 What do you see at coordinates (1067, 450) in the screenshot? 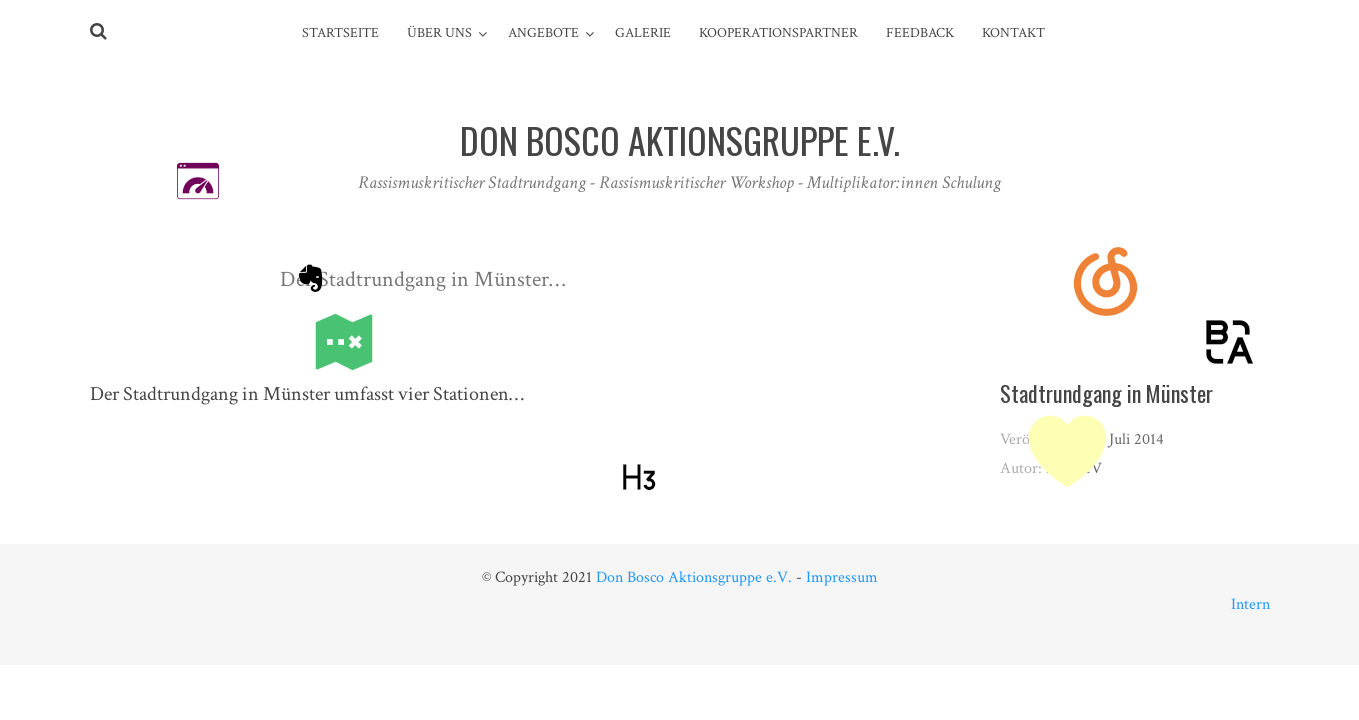
I see `add to favorites` at bounding box center [1067, 450].